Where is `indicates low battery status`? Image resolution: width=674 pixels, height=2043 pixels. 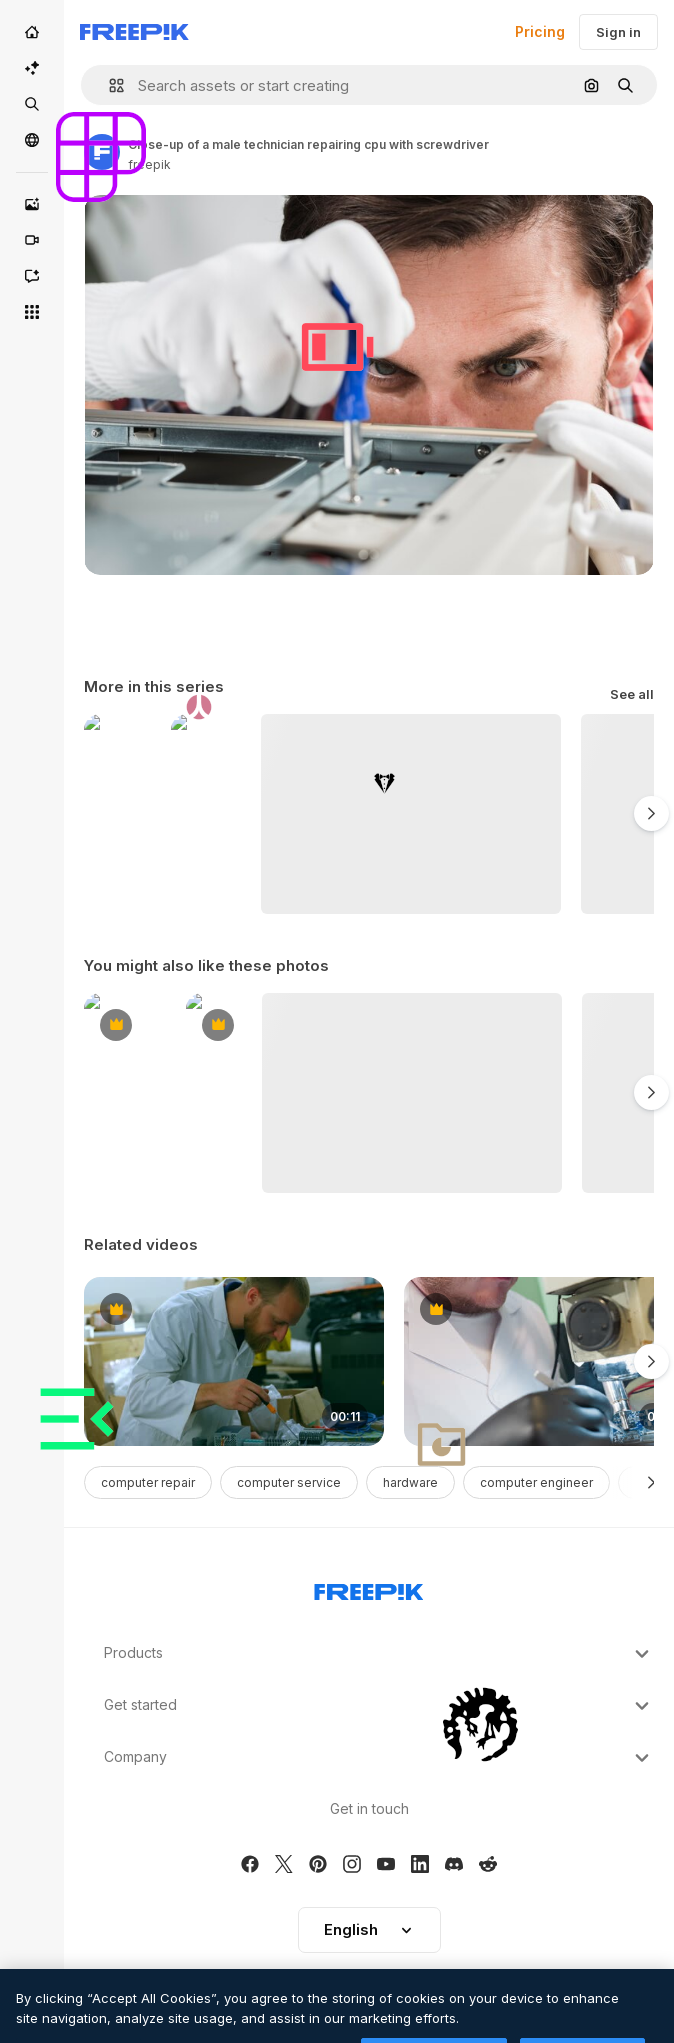 indicates low battery status is located at coordinates (336, 347).